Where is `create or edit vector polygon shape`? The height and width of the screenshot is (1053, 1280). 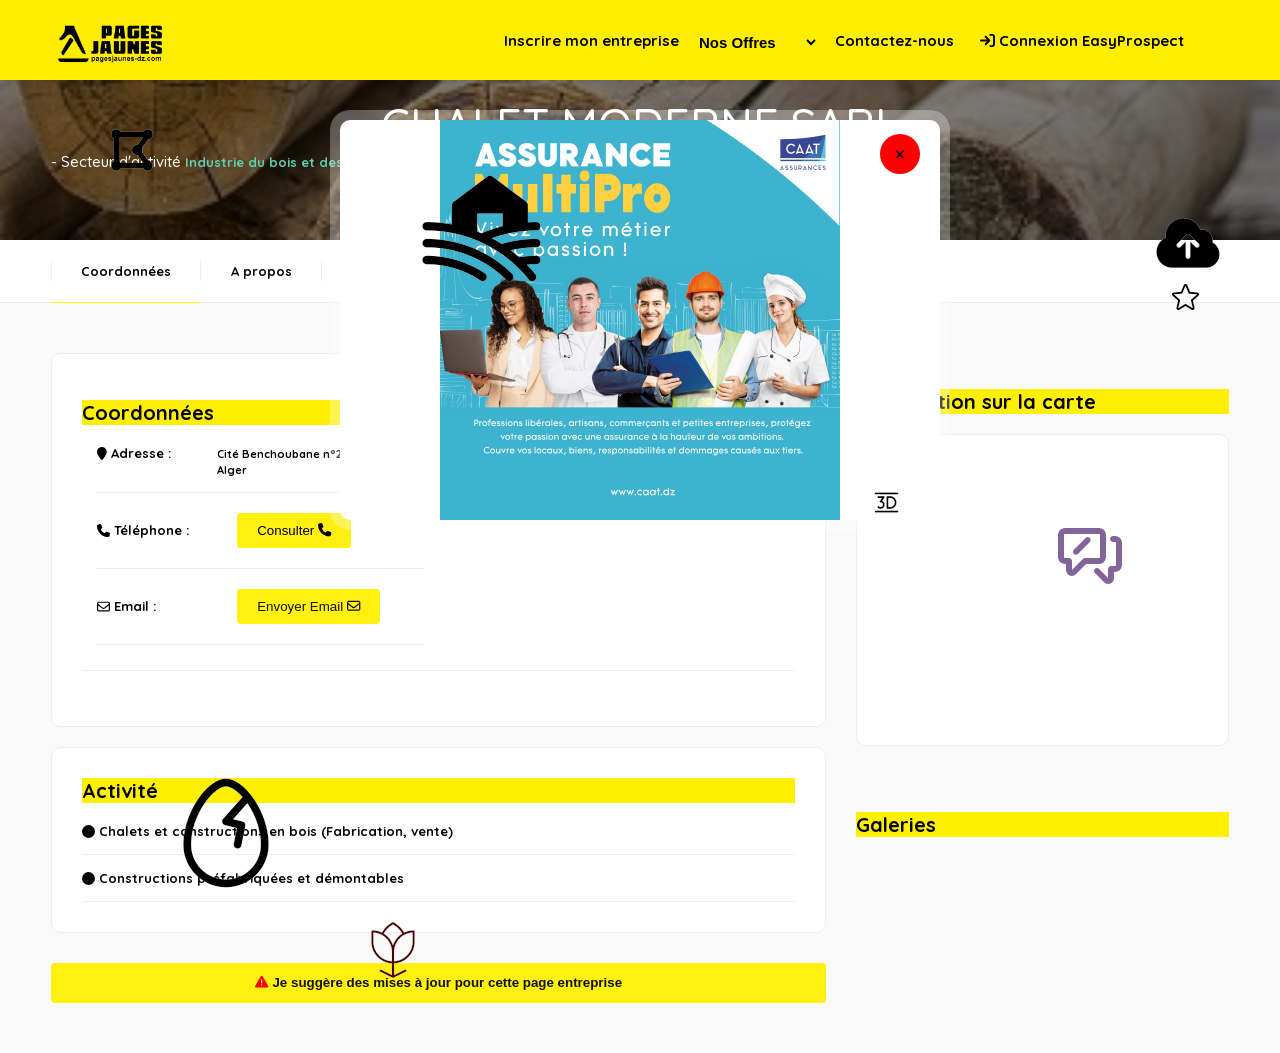
create or edit vector polygon shape is located at coordinates (132, 150).